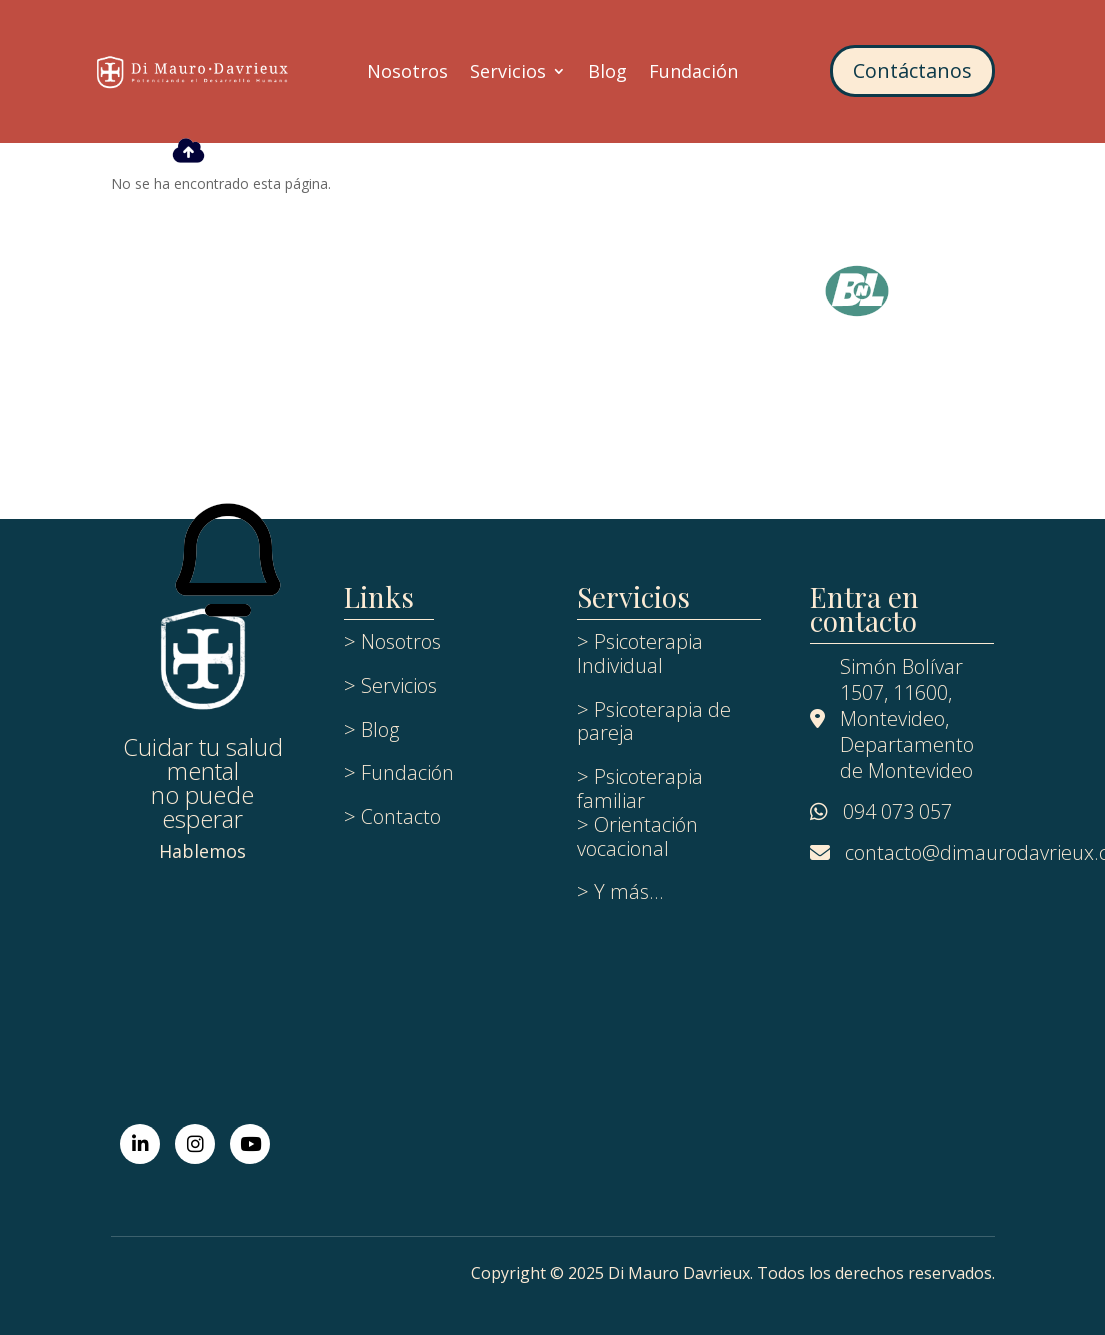 This screenshot has height=1335, width=1105. What do you see at coordinates (857, 291) in the screenshot?
I see `buy n large corporation logo from WALL-E` at bounding box center [857, 291].